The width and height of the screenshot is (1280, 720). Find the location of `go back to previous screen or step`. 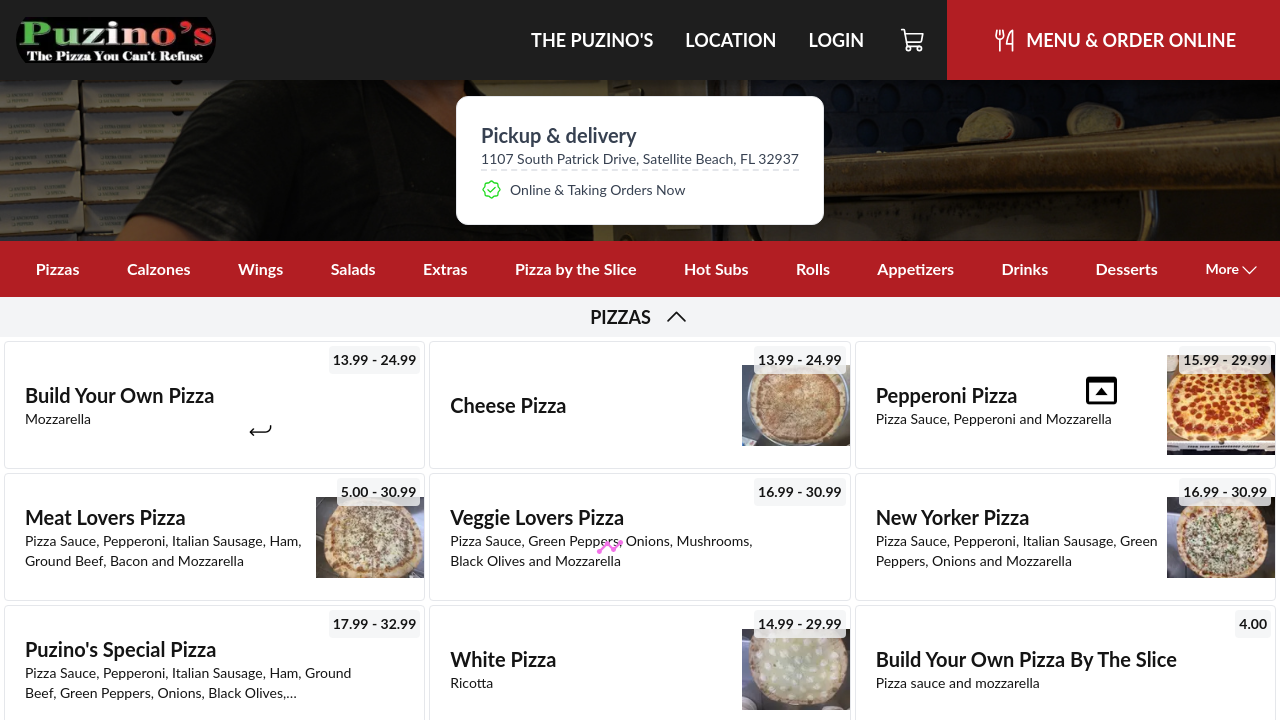

go back to previous screen or step is located at coordinates (260, 430).